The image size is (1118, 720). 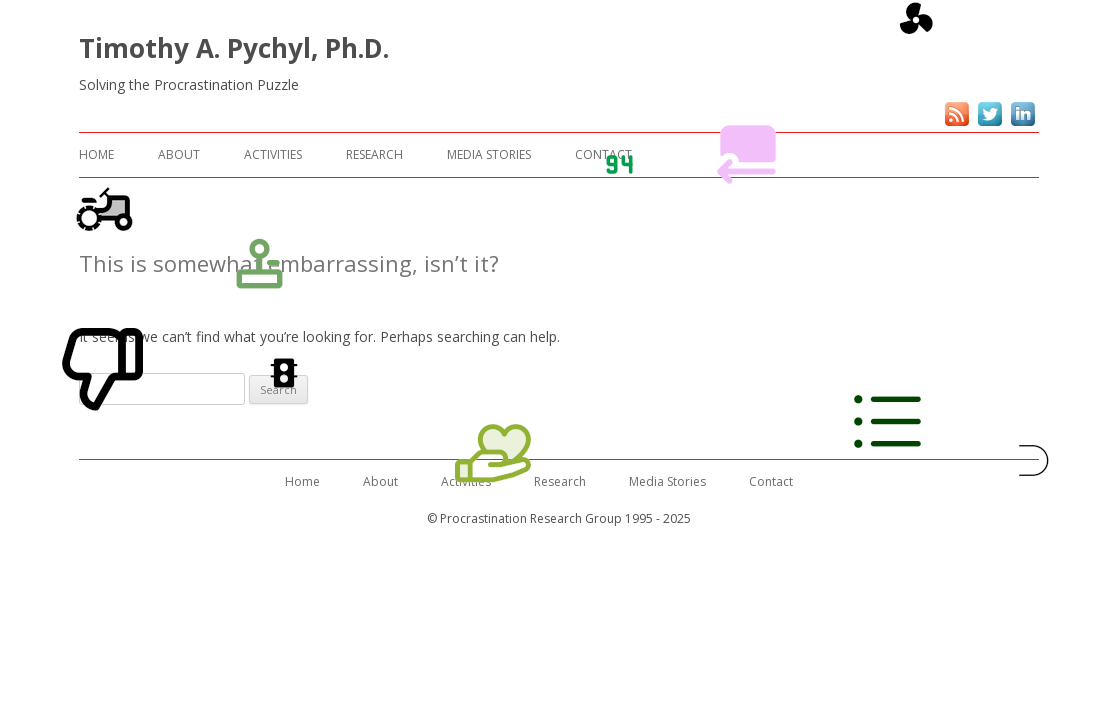 I want to click on auto-fit content to the left edge, so click(x=748, y=153).